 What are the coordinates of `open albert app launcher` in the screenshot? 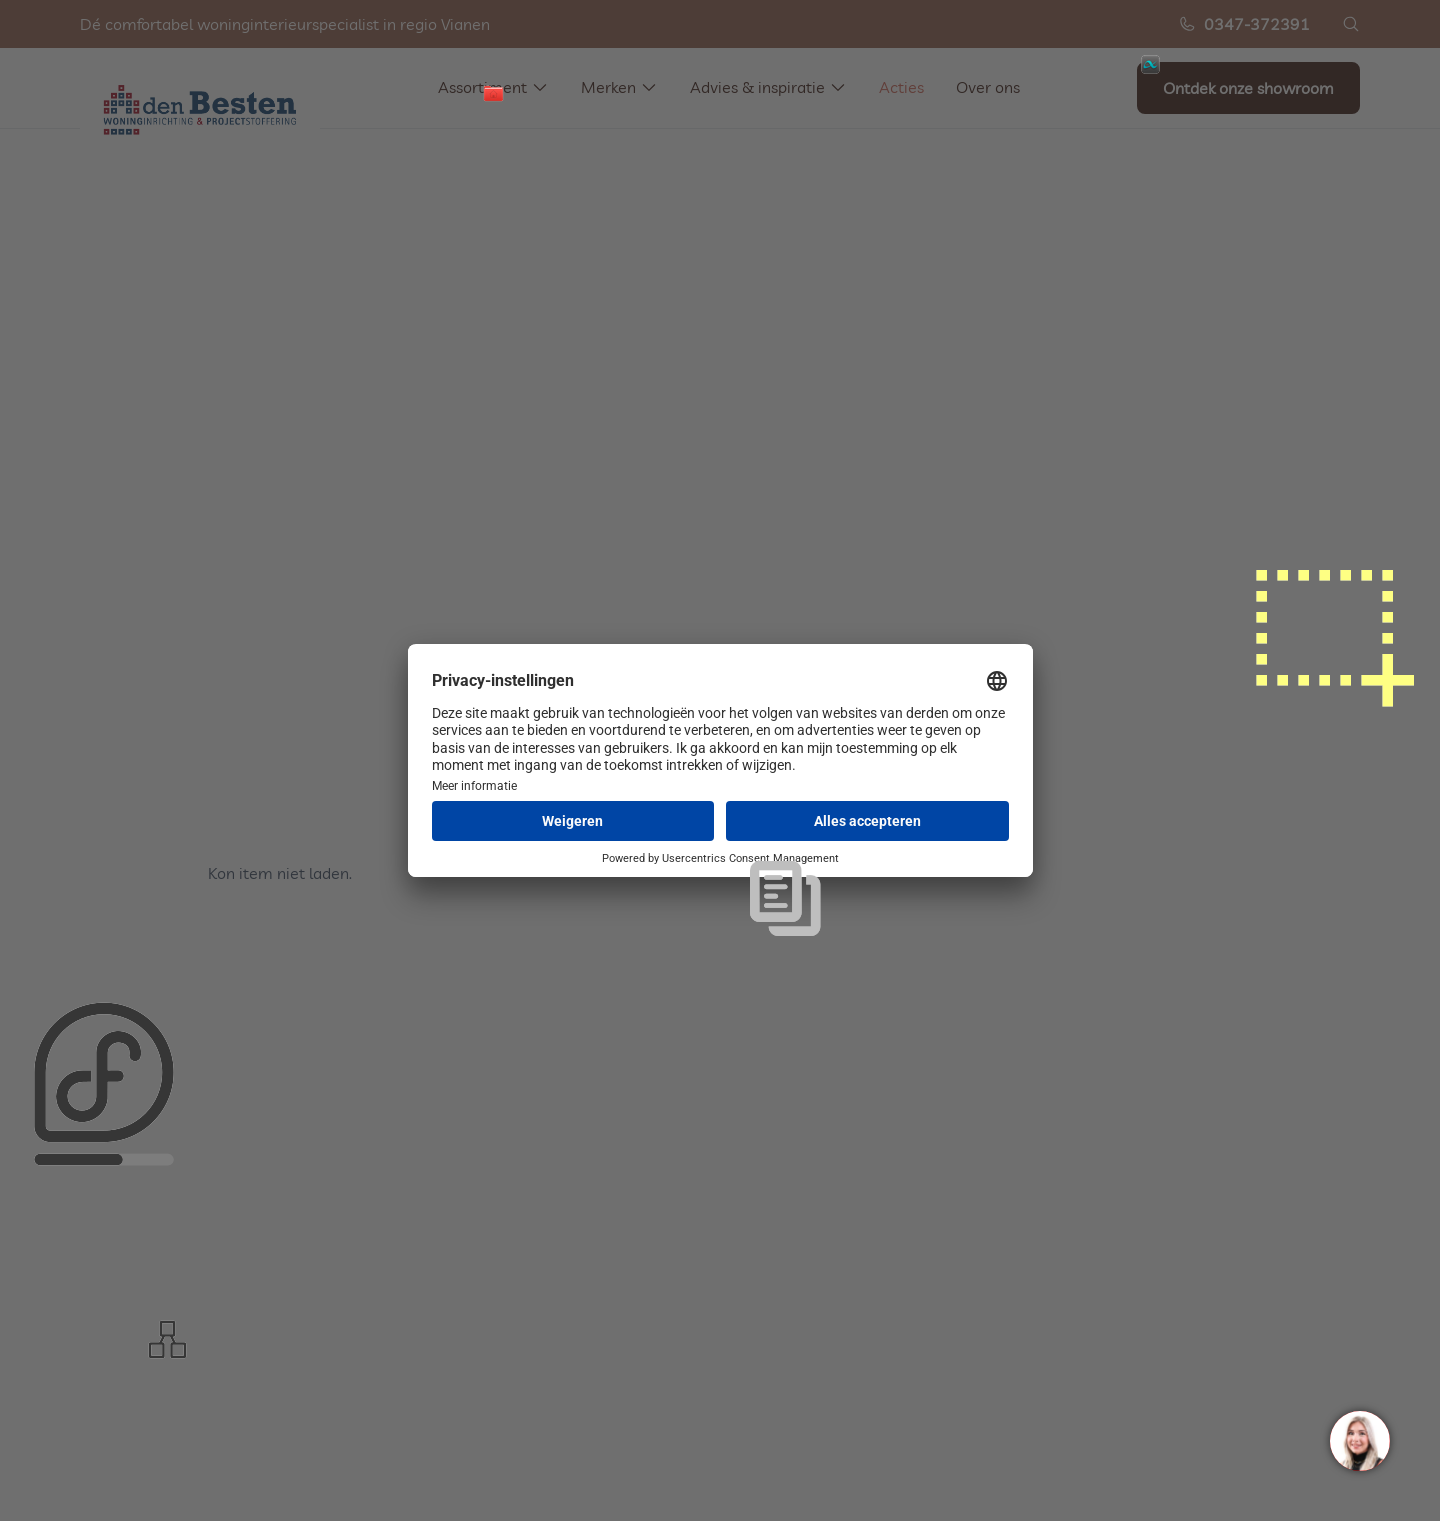 It's located at (1150, 64).